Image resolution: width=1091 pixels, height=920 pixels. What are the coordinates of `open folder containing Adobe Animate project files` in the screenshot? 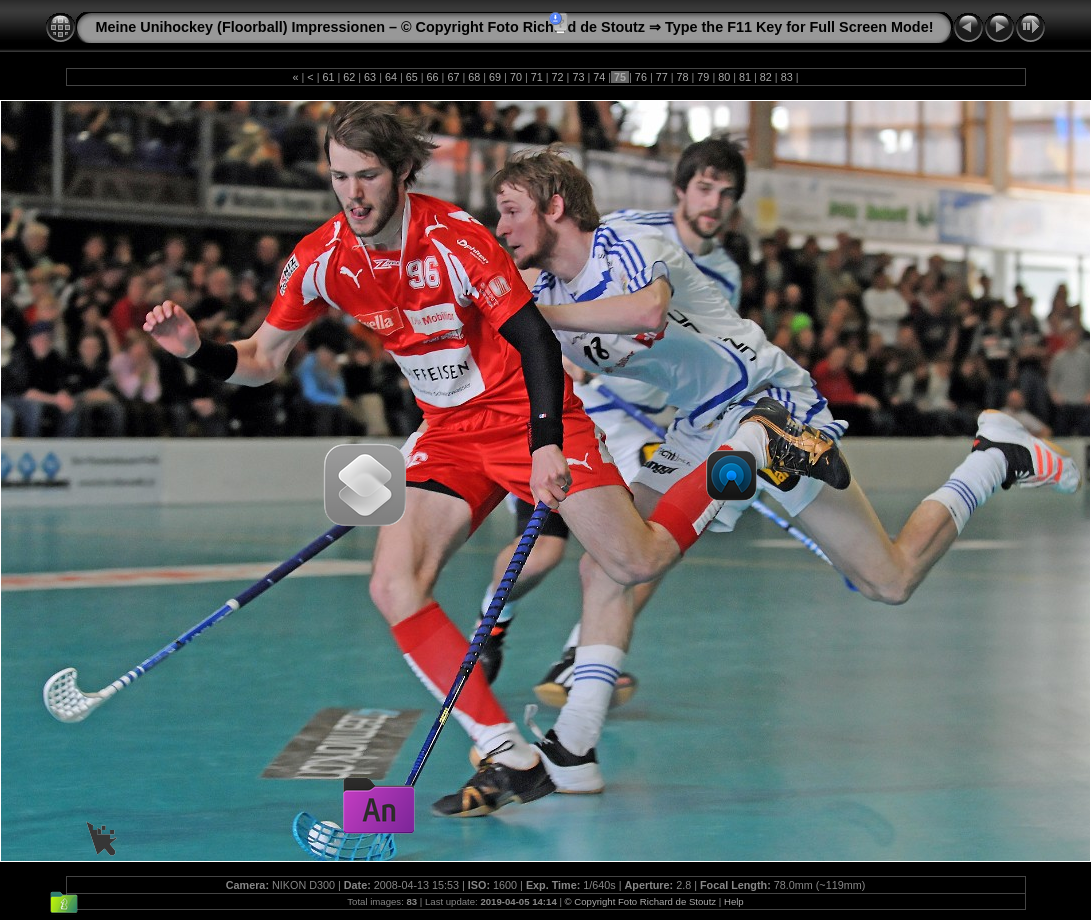 It's located at (378, 807).